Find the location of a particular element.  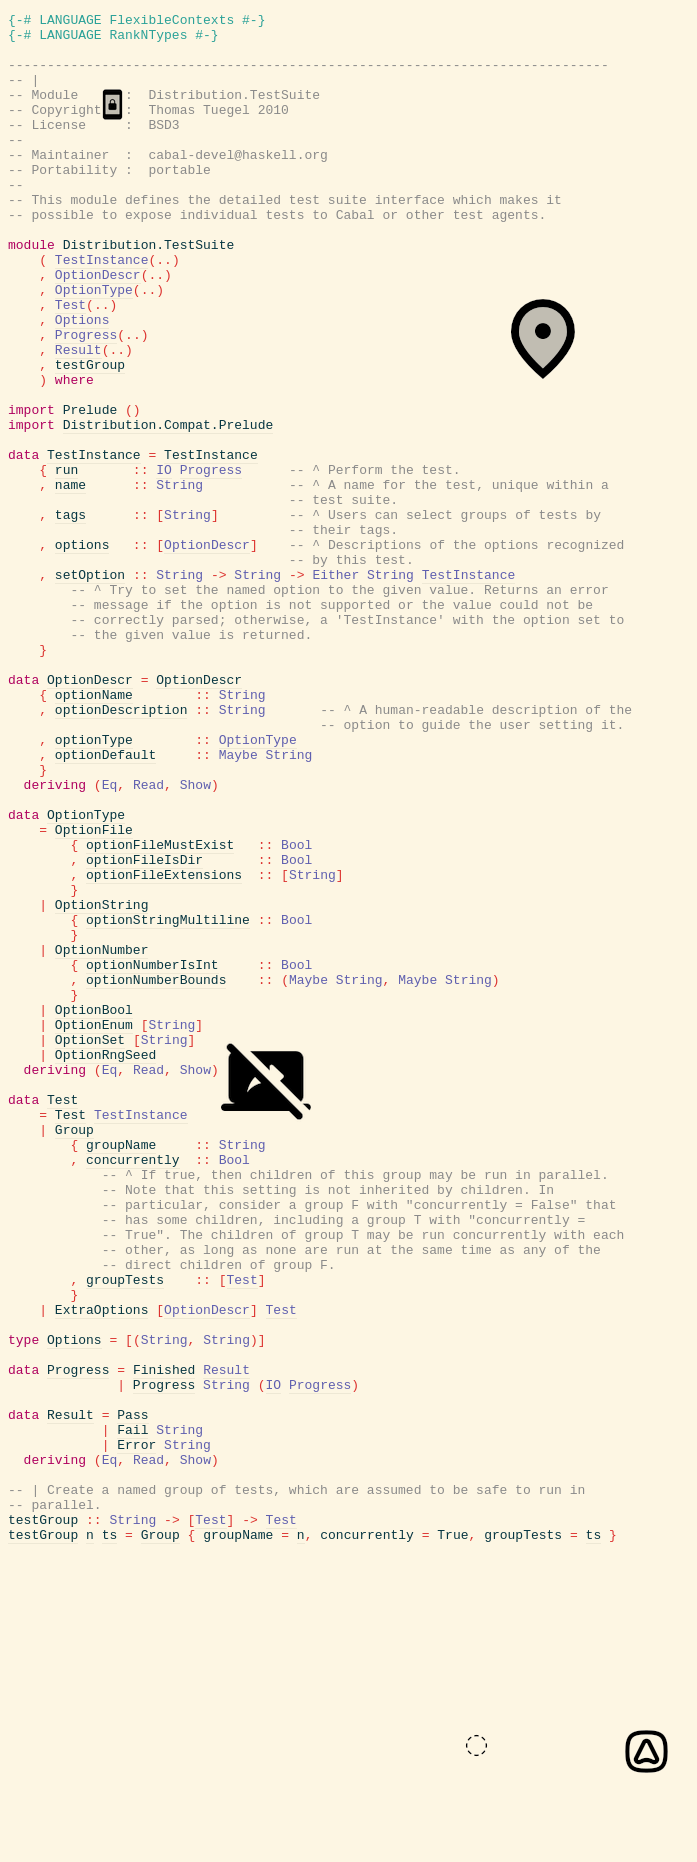

view or select a location on the map is located at coordinates (543, 339).